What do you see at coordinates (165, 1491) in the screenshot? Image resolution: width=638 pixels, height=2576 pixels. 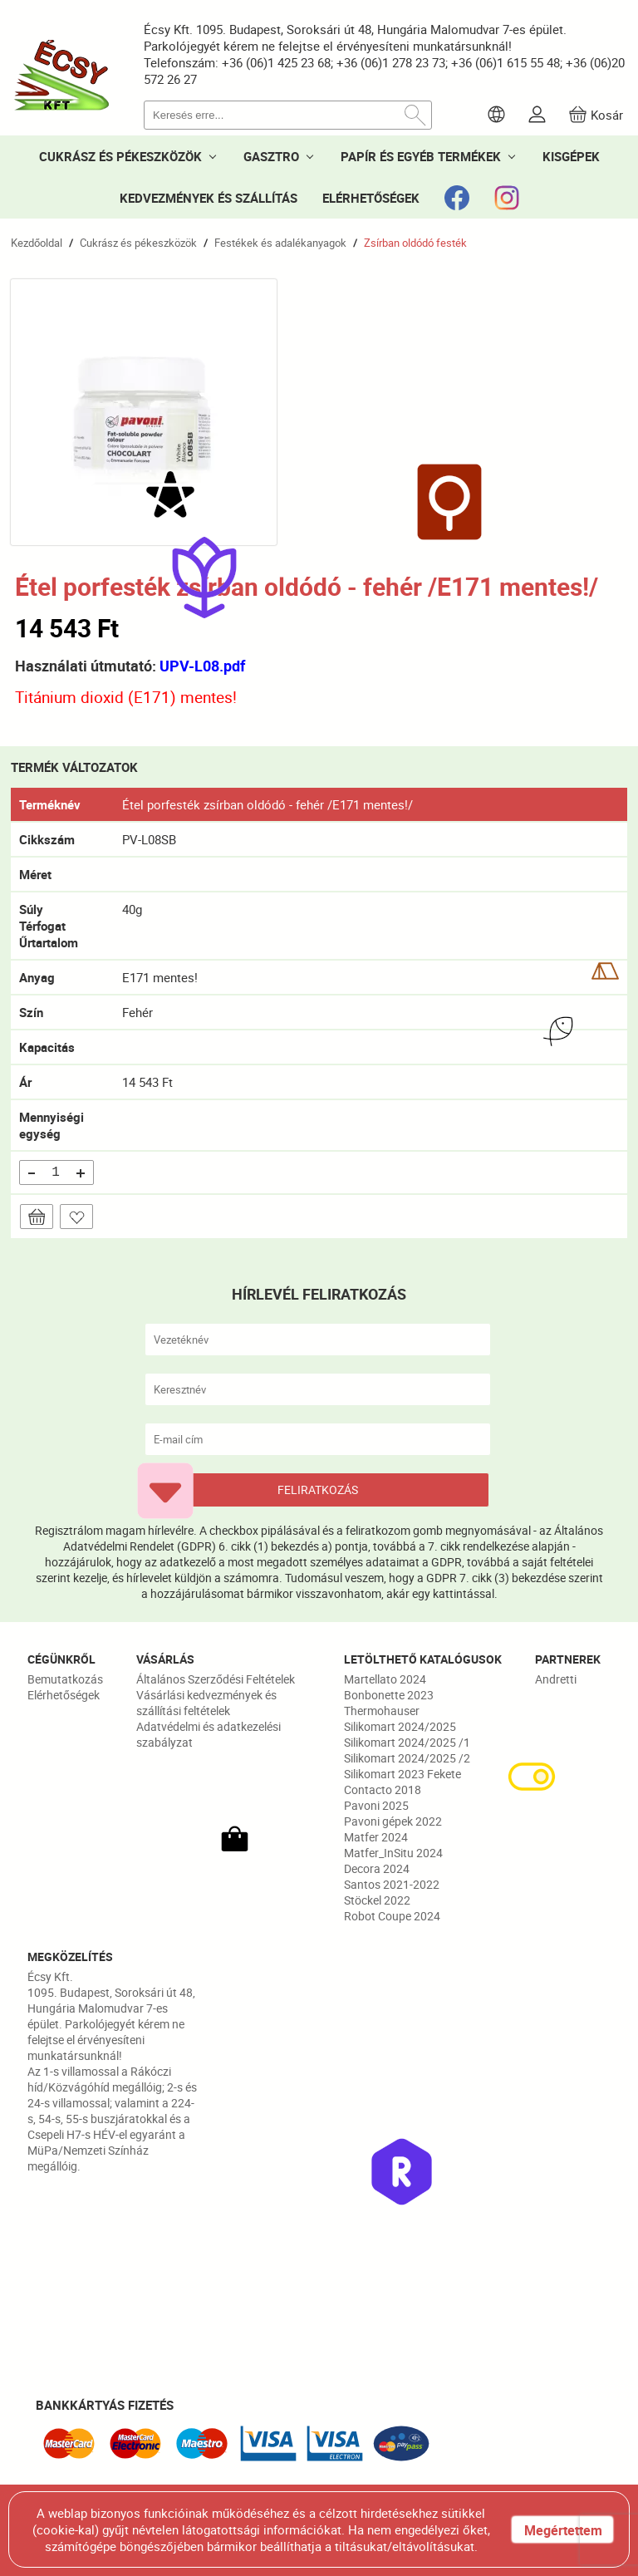 I see `expand dropdown menu` at bounding box center [165, 1491].